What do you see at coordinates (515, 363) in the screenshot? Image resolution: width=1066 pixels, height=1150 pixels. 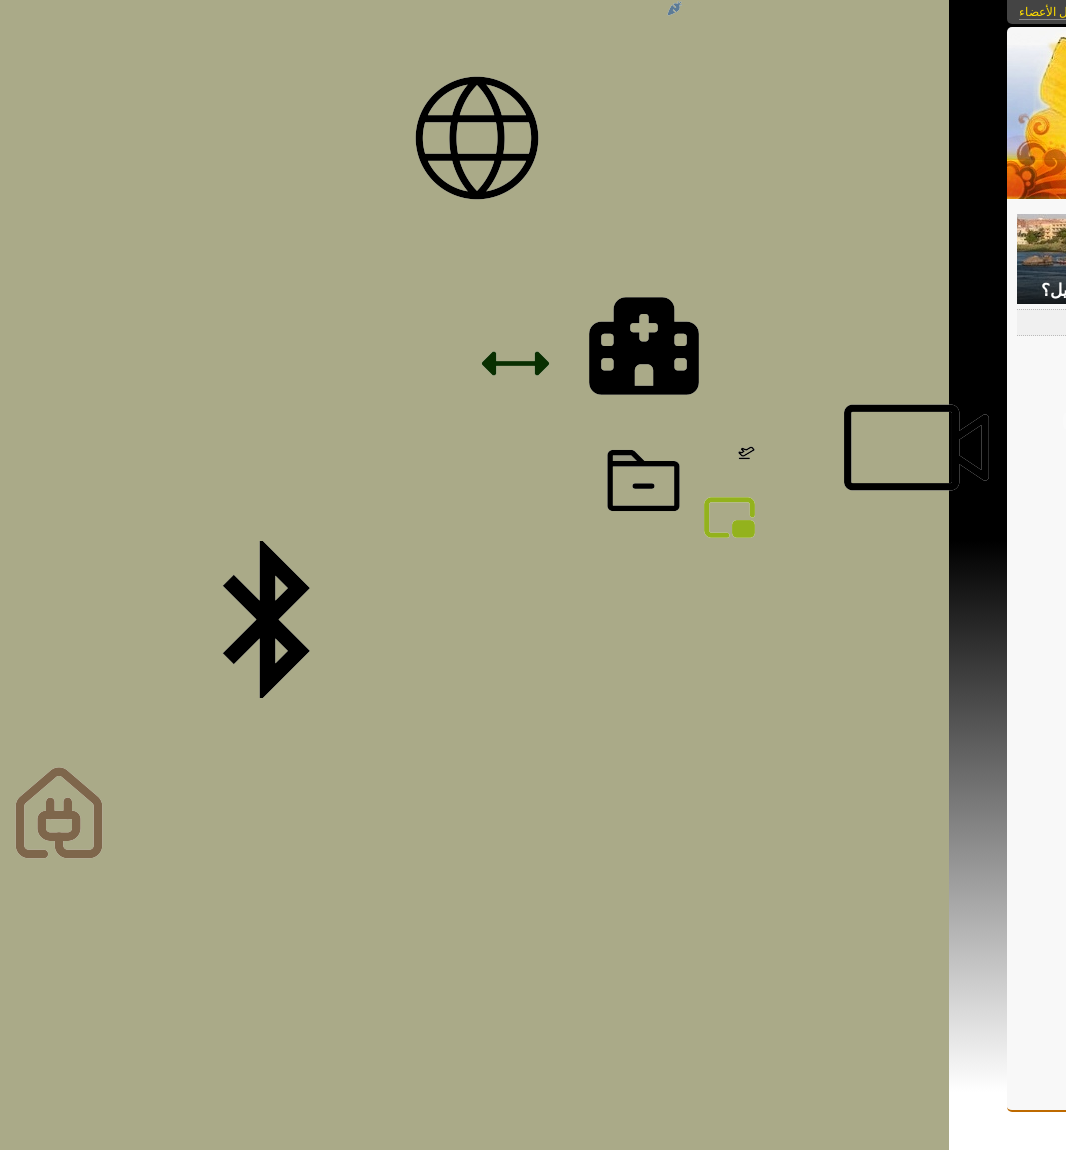 I see `resize element horizontally` at bounding box center [515, 363].